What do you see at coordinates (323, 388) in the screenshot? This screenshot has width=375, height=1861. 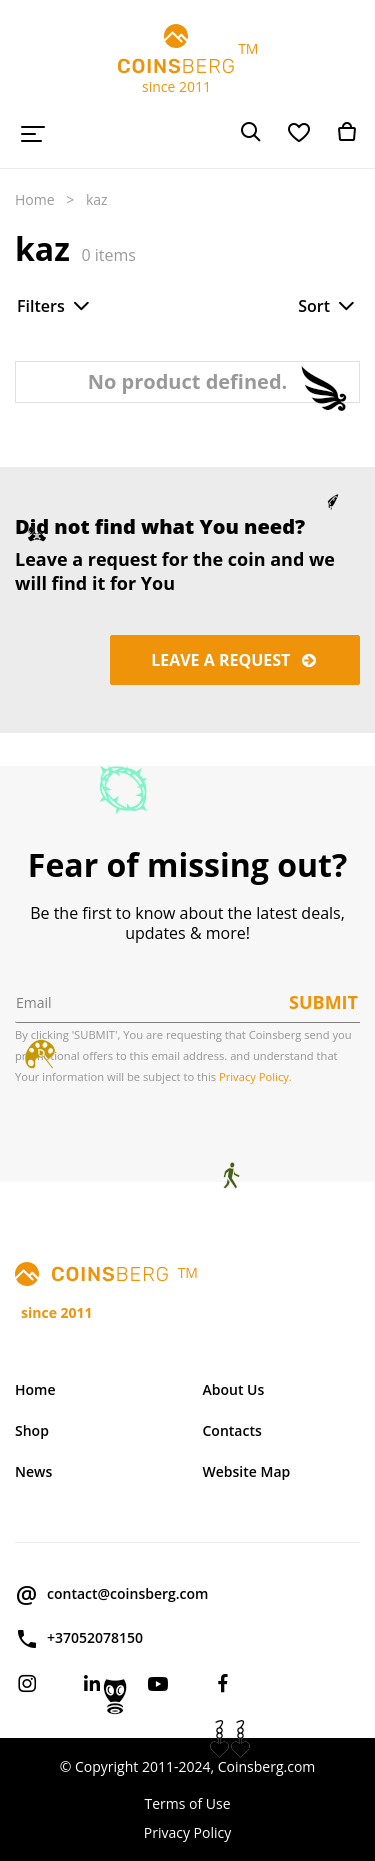 I see `indicates flight or airborne ability in gameplay` at bounding box center [323, 388].